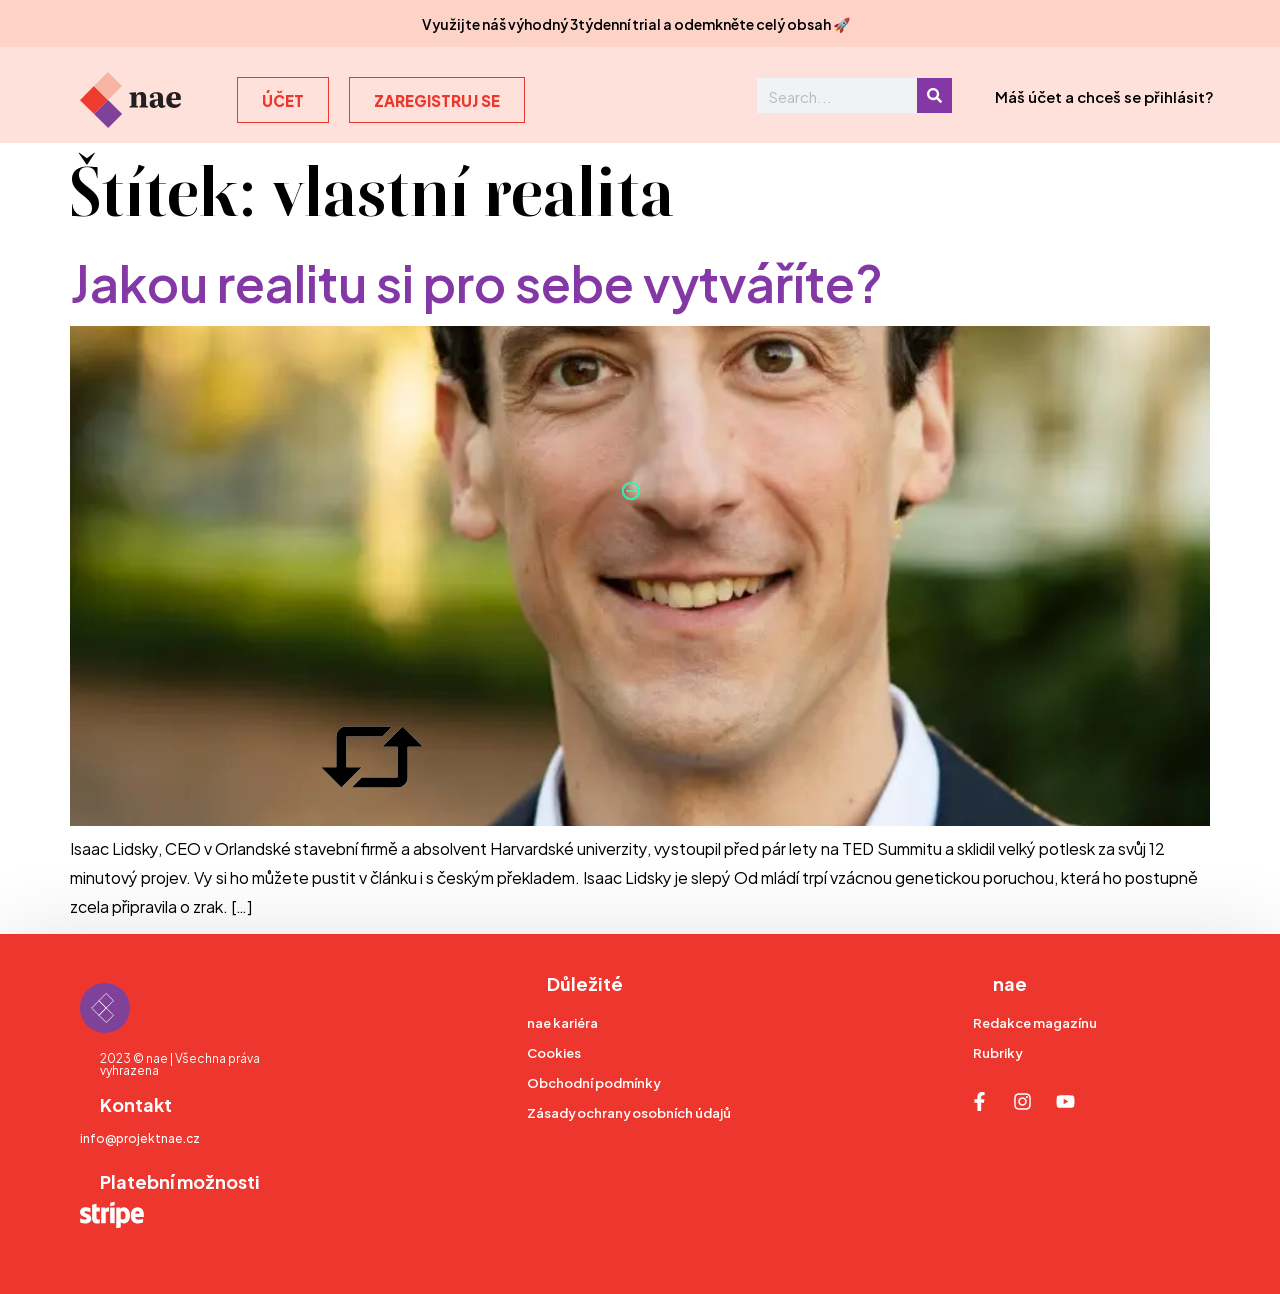 Image resolution: width=1280 pixels, height=1294 pixels. What do you see at coordinates (631, 491) in the screenshot?
I see `remove an item from a list or cart` at bounding box center [631, 491].